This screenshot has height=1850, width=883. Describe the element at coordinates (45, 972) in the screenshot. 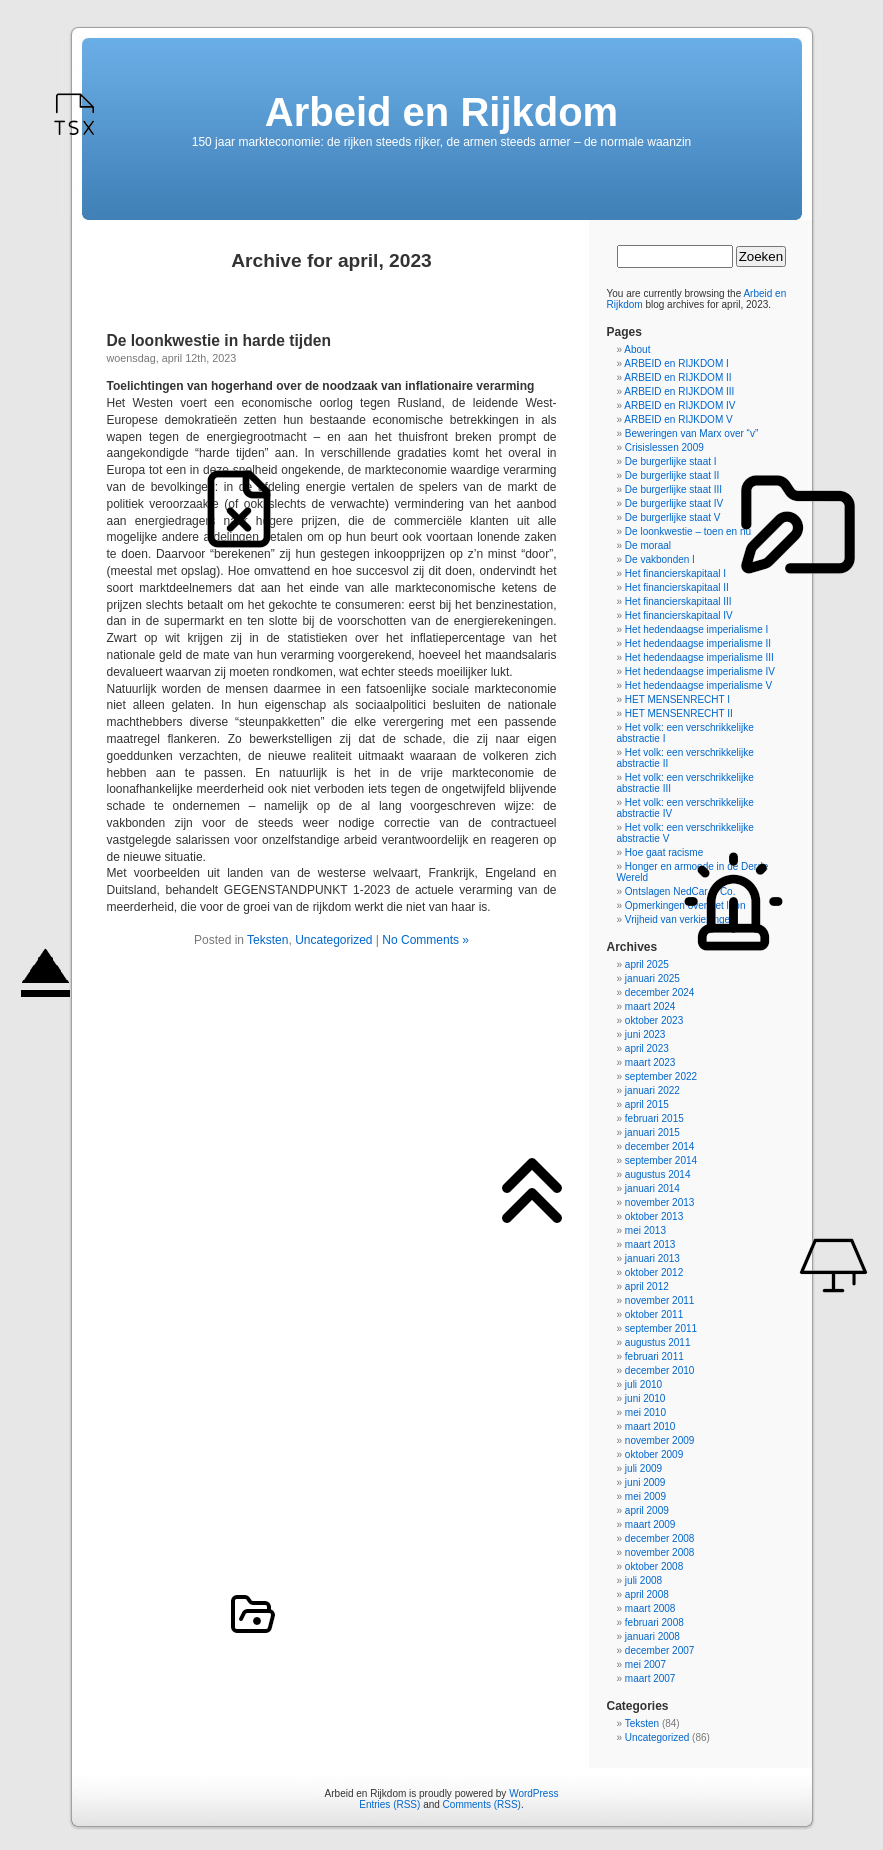

I see `eject removable media or disc` at that location.